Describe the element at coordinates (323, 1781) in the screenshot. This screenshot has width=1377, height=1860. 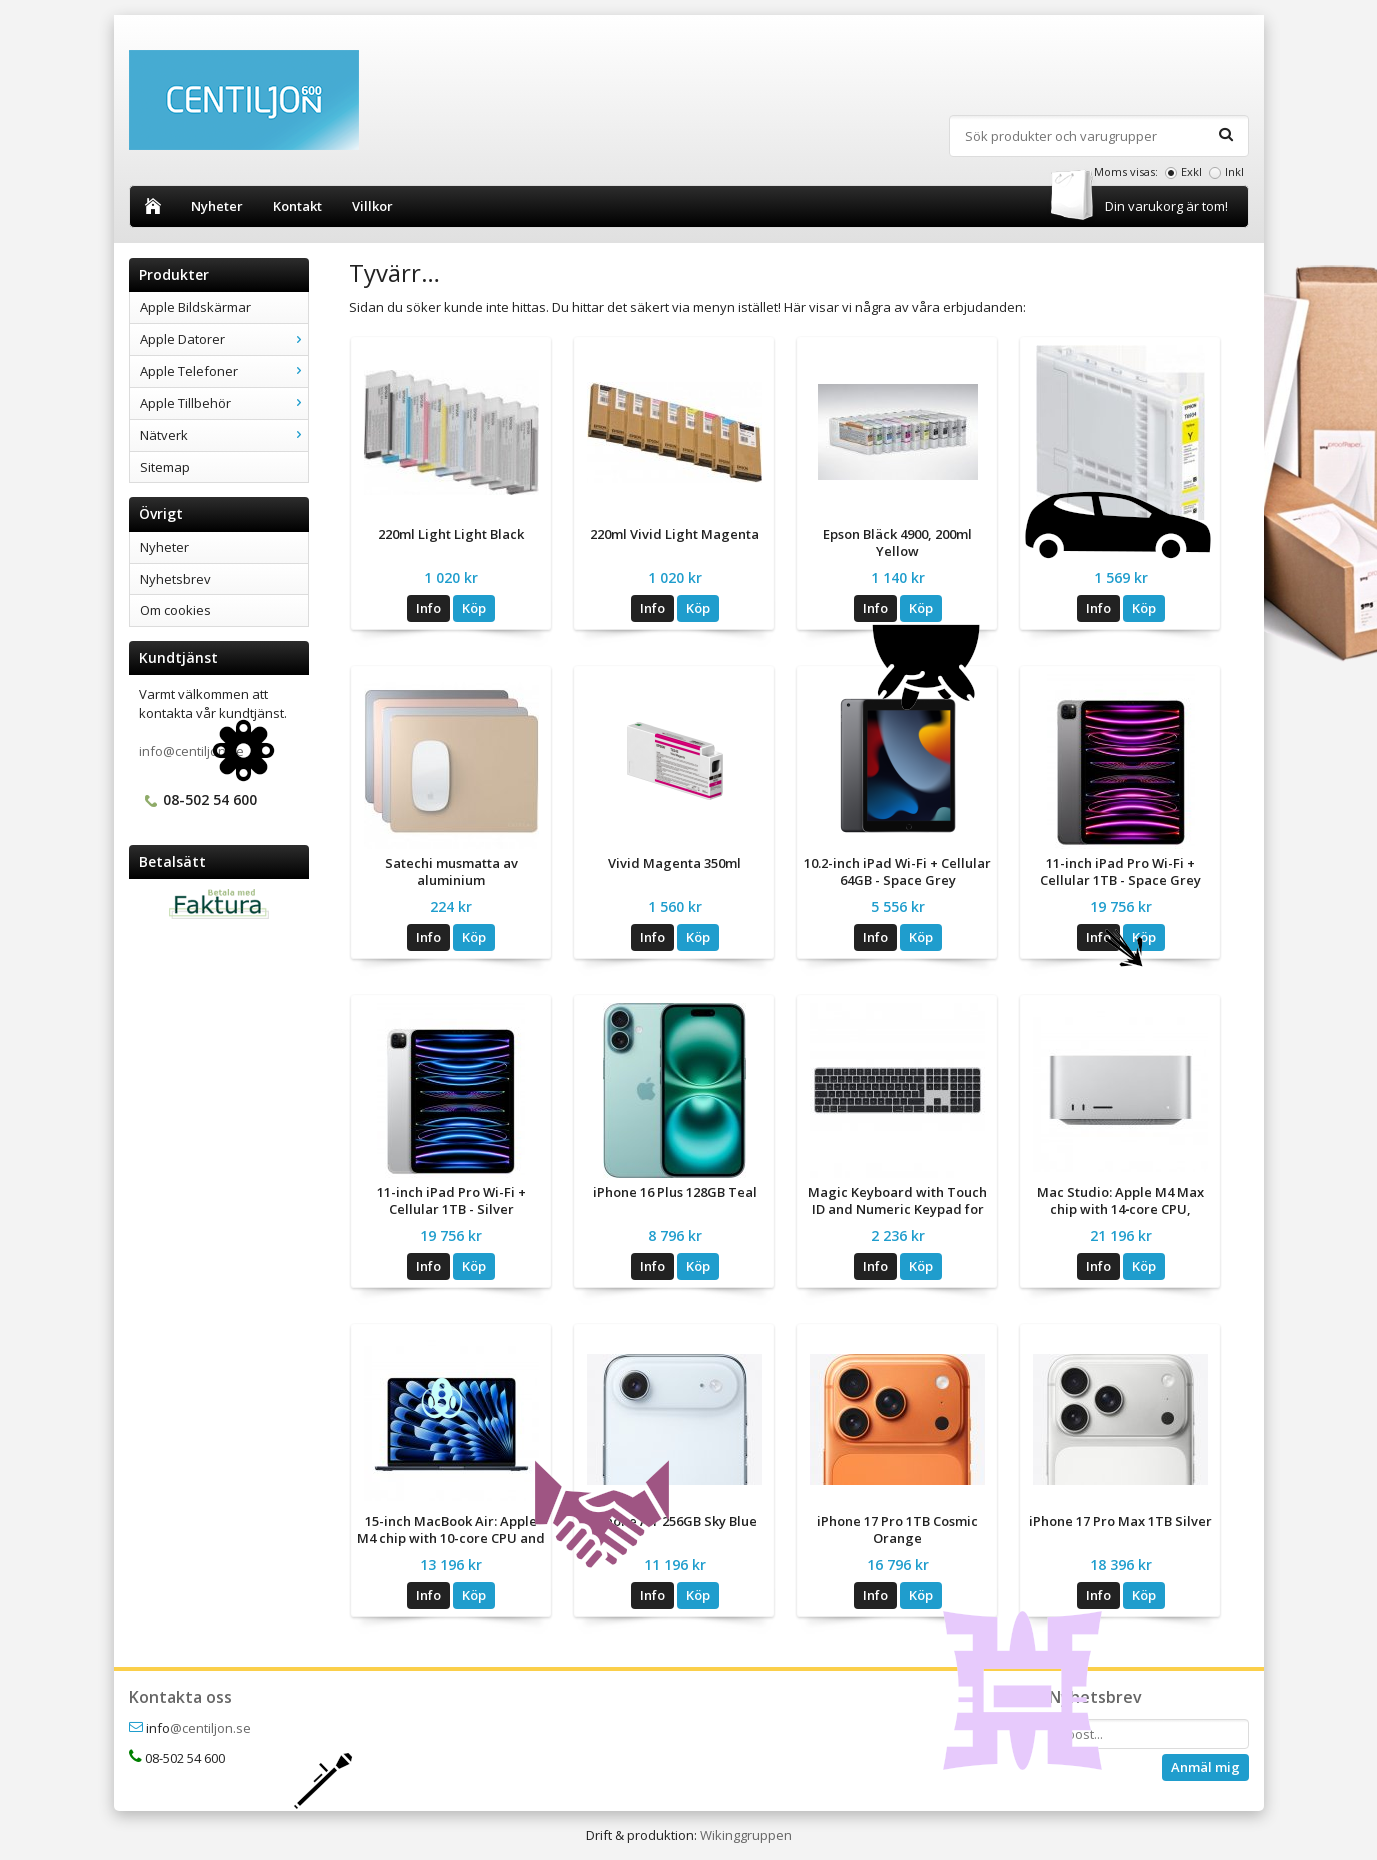
I see `select anti-tank weapon` at that location.